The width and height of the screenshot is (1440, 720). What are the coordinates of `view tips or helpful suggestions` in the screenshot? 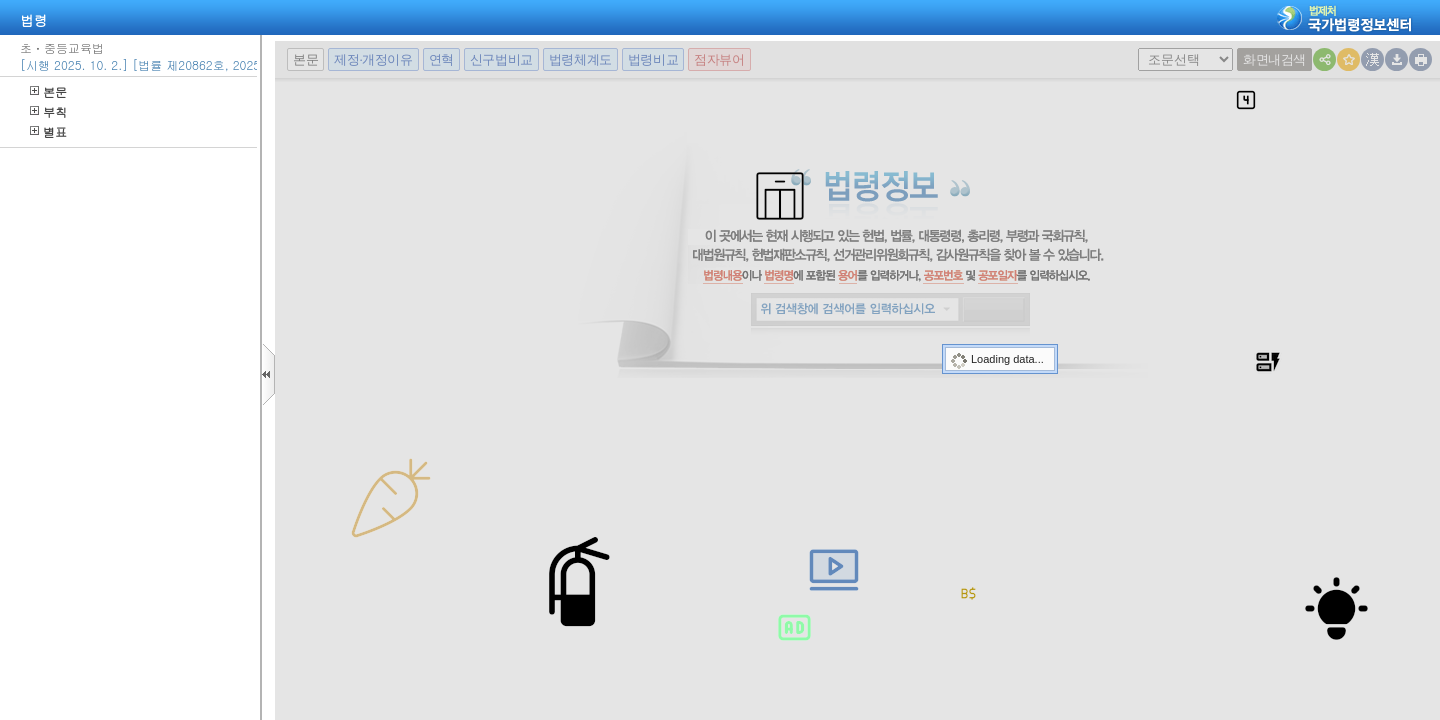 It's located at (1336, 608).